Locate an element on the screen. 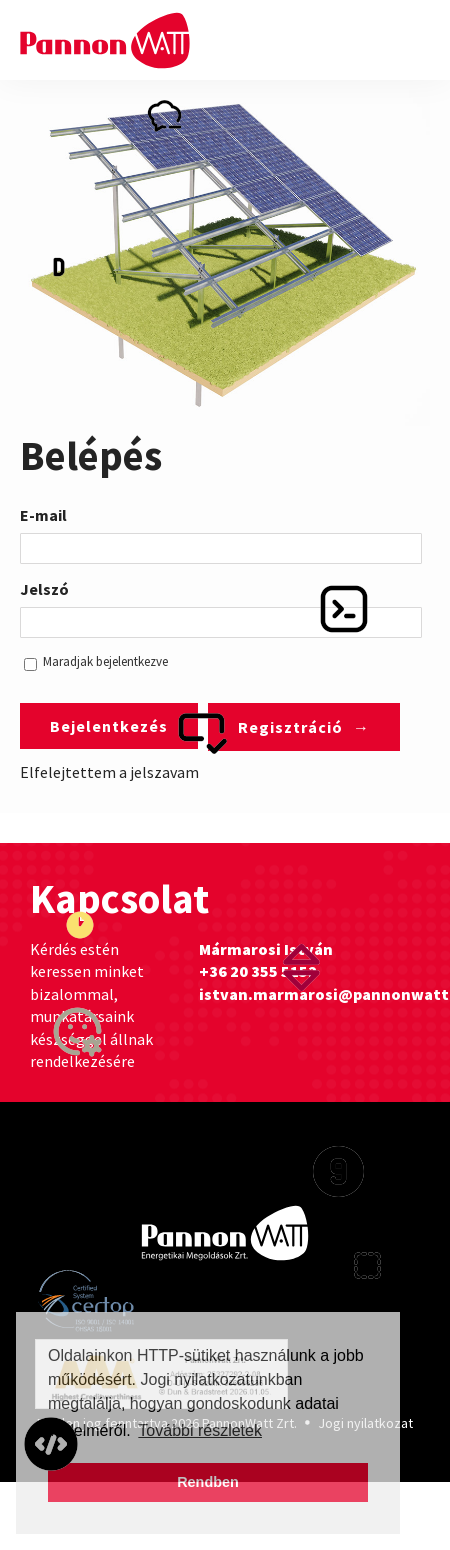 This screenshot has height=1550, width=450. expand or collapse a dropdown menu is located at coordinates (301, 967).